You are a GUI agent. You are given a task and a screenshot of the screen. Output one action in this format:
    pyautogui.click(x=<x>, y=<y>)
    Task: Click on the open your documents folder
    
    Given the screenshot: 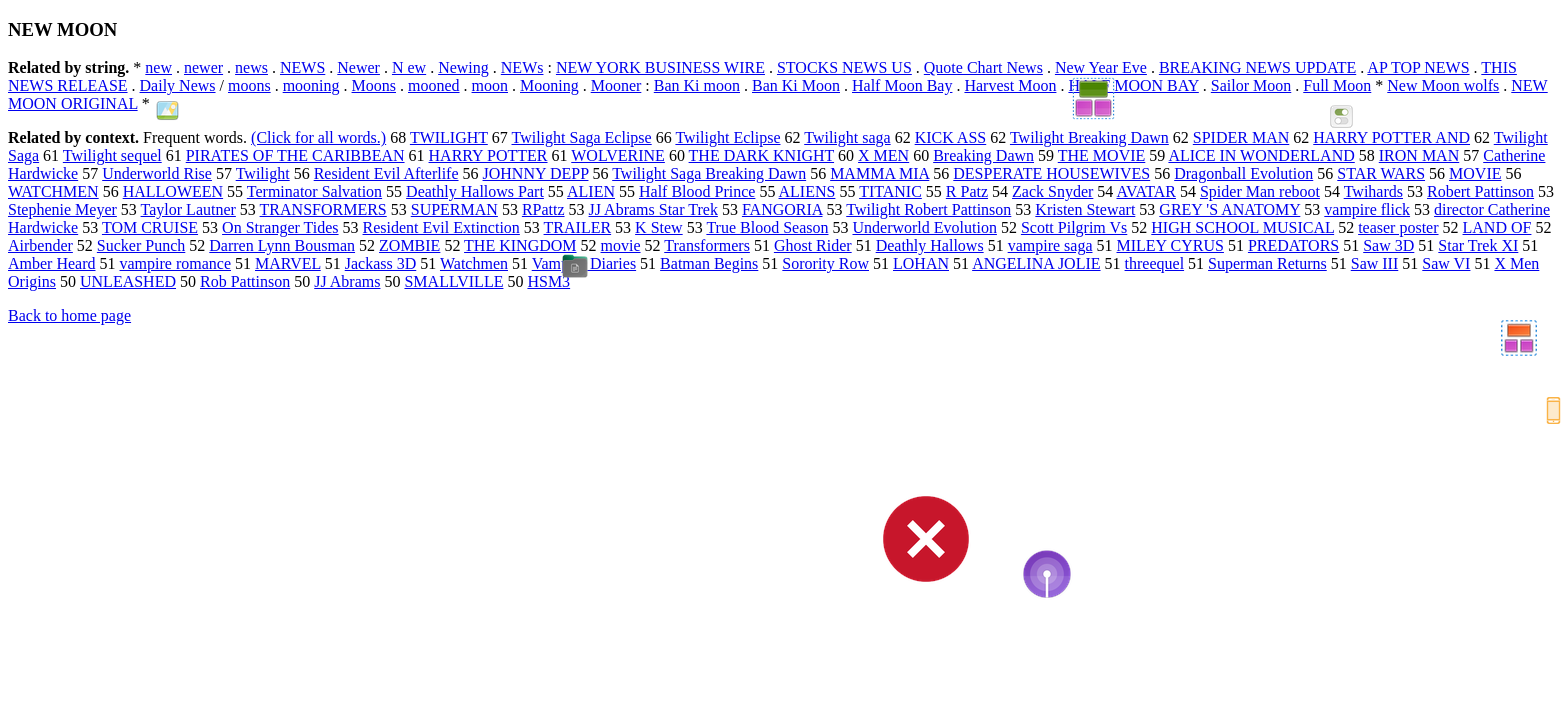 What is the action you would take?
    pyautogui.click(x=575, y=266)
    